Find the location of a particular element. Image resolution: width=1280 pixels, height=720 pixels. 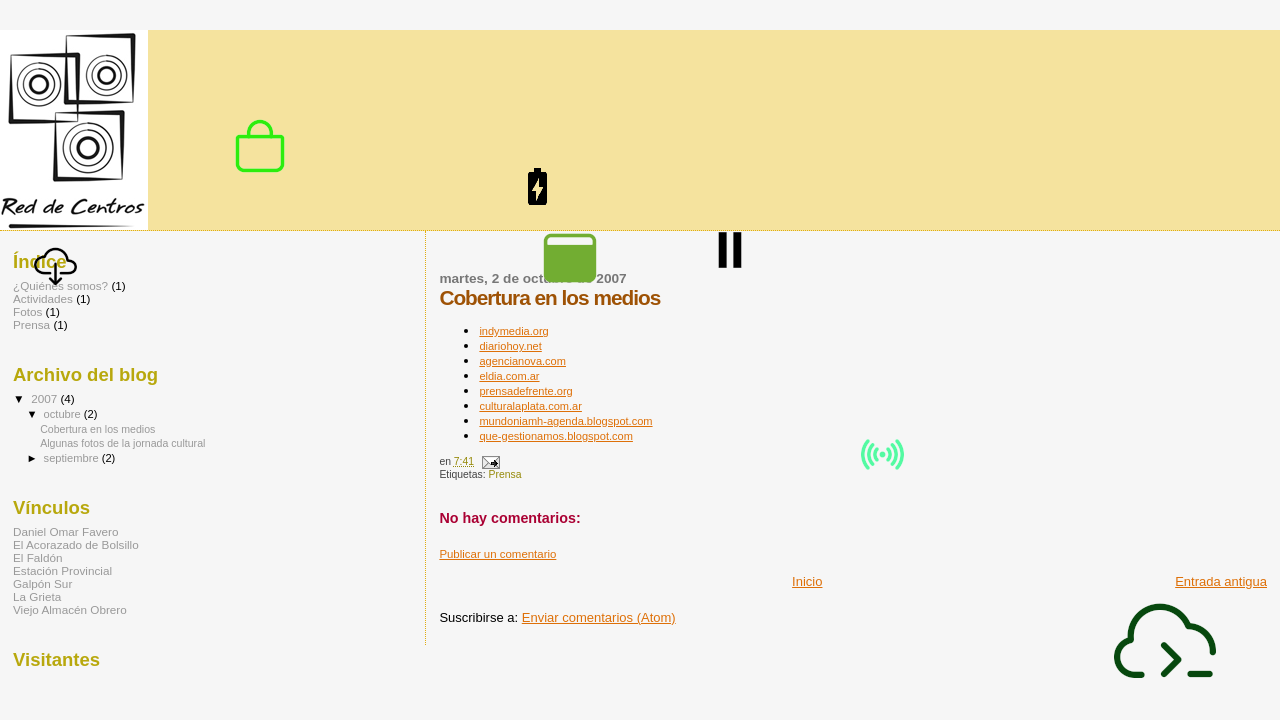

open browser or web view is located at coordinates (570, 258).